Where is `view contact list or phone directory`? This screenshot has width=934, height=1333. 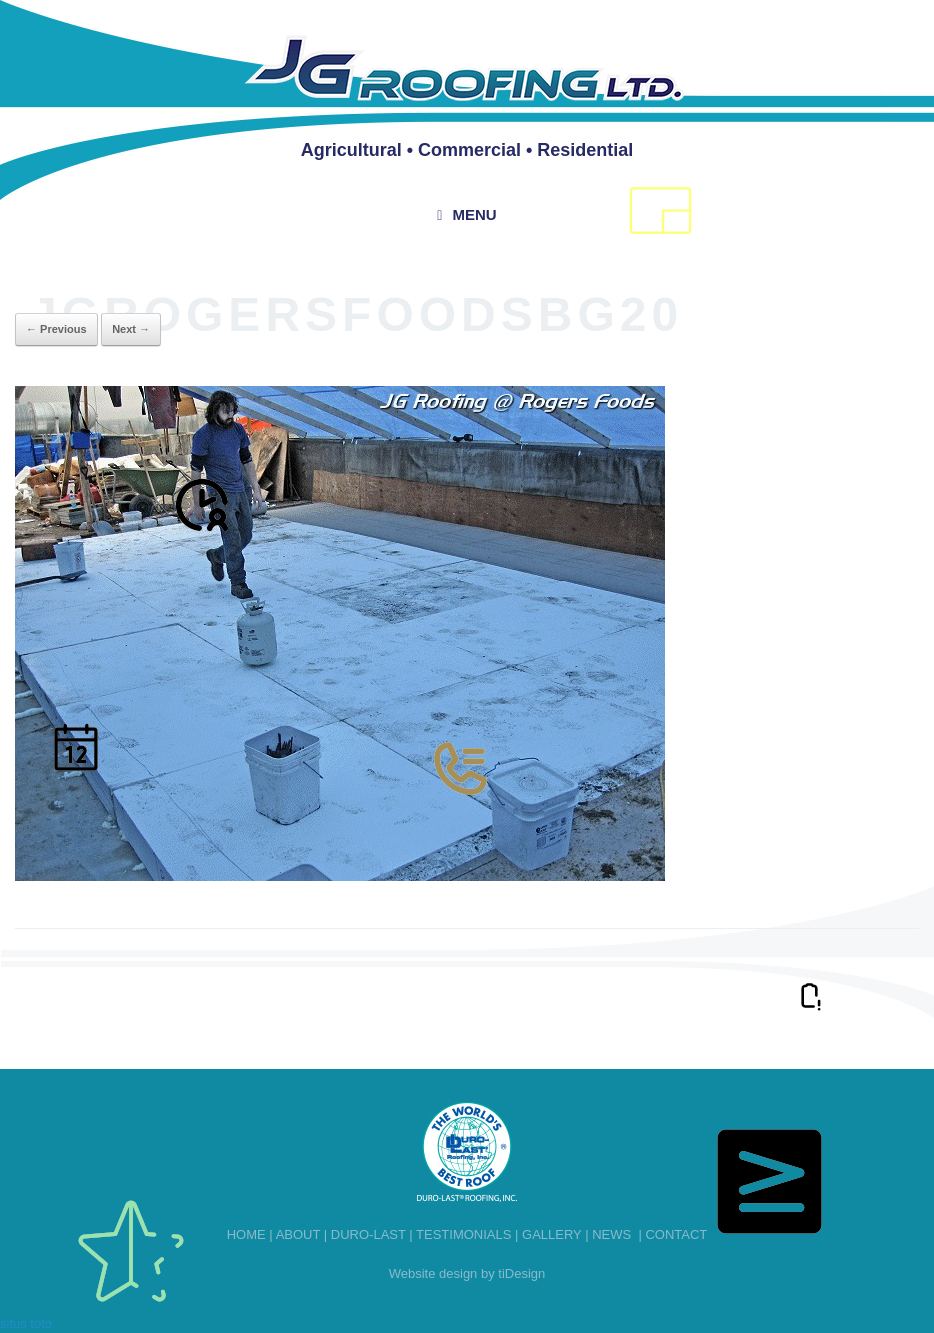 view contact list or phone directory is located at coordinates (461, 767).